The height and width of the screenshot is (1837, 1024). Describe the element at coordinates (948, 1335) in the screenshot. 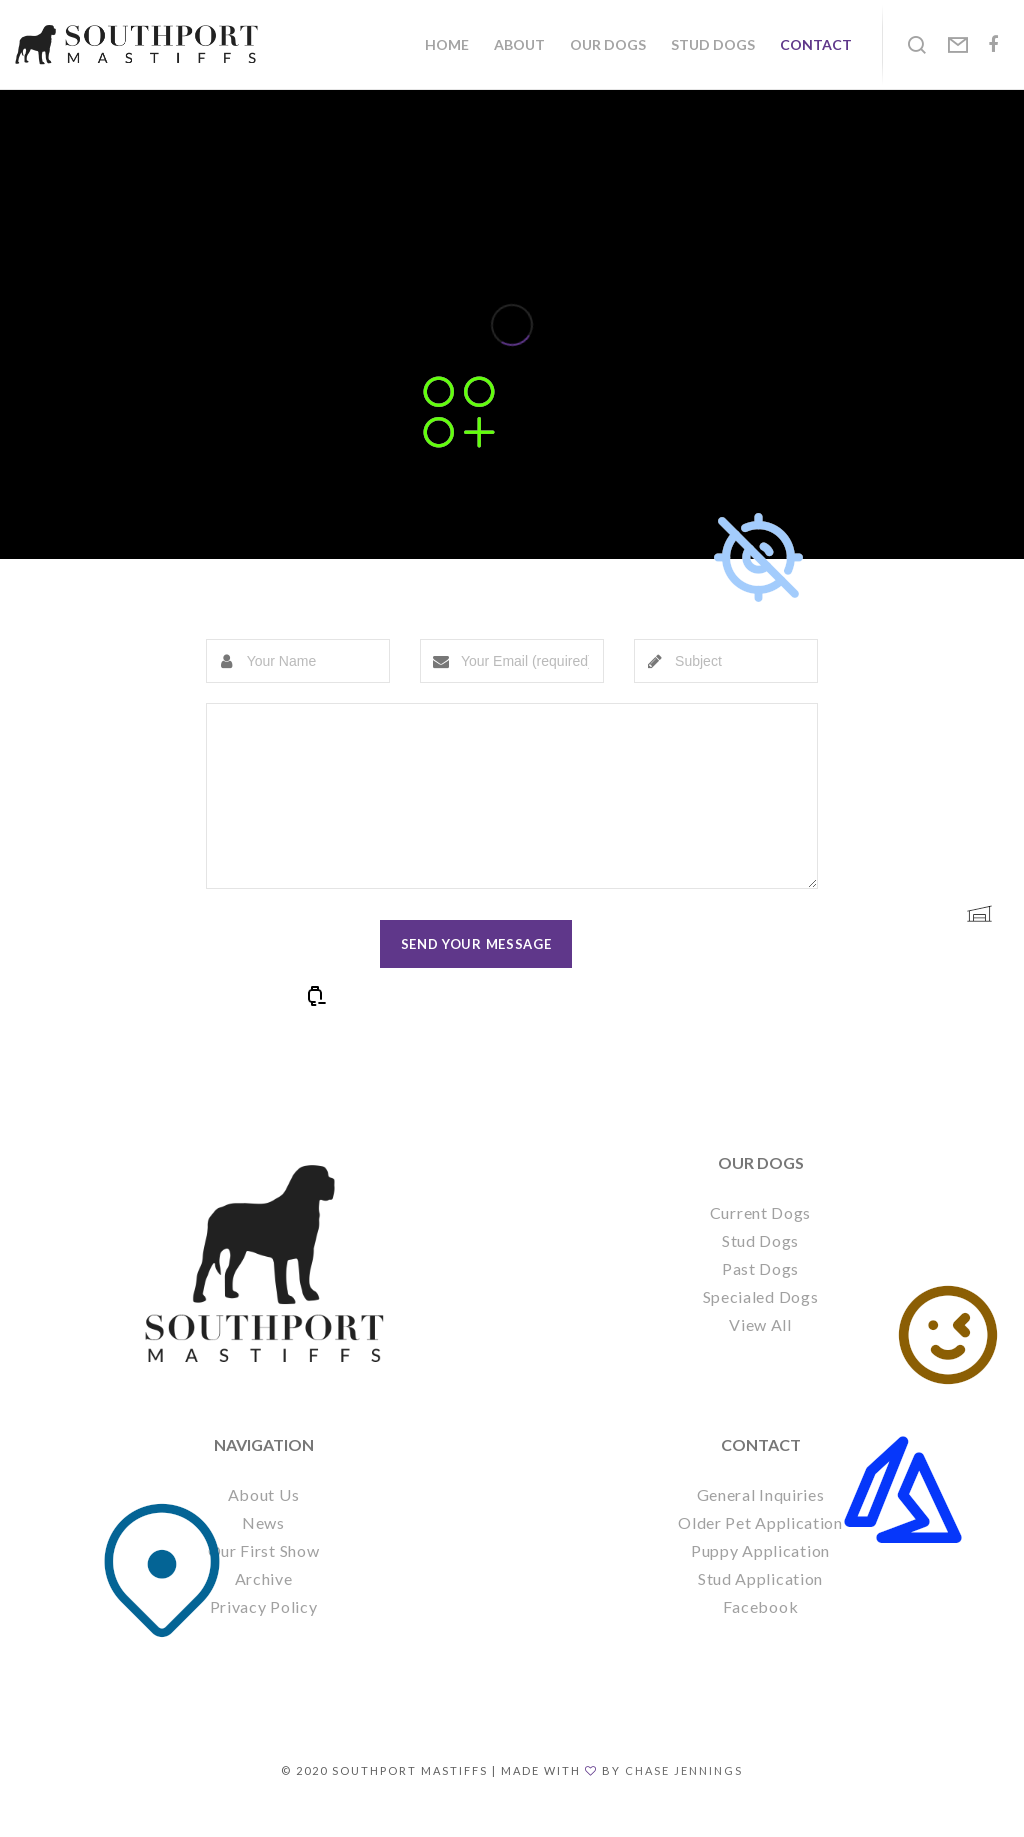

I see `add a playful or winking emoji reaction` at that location.